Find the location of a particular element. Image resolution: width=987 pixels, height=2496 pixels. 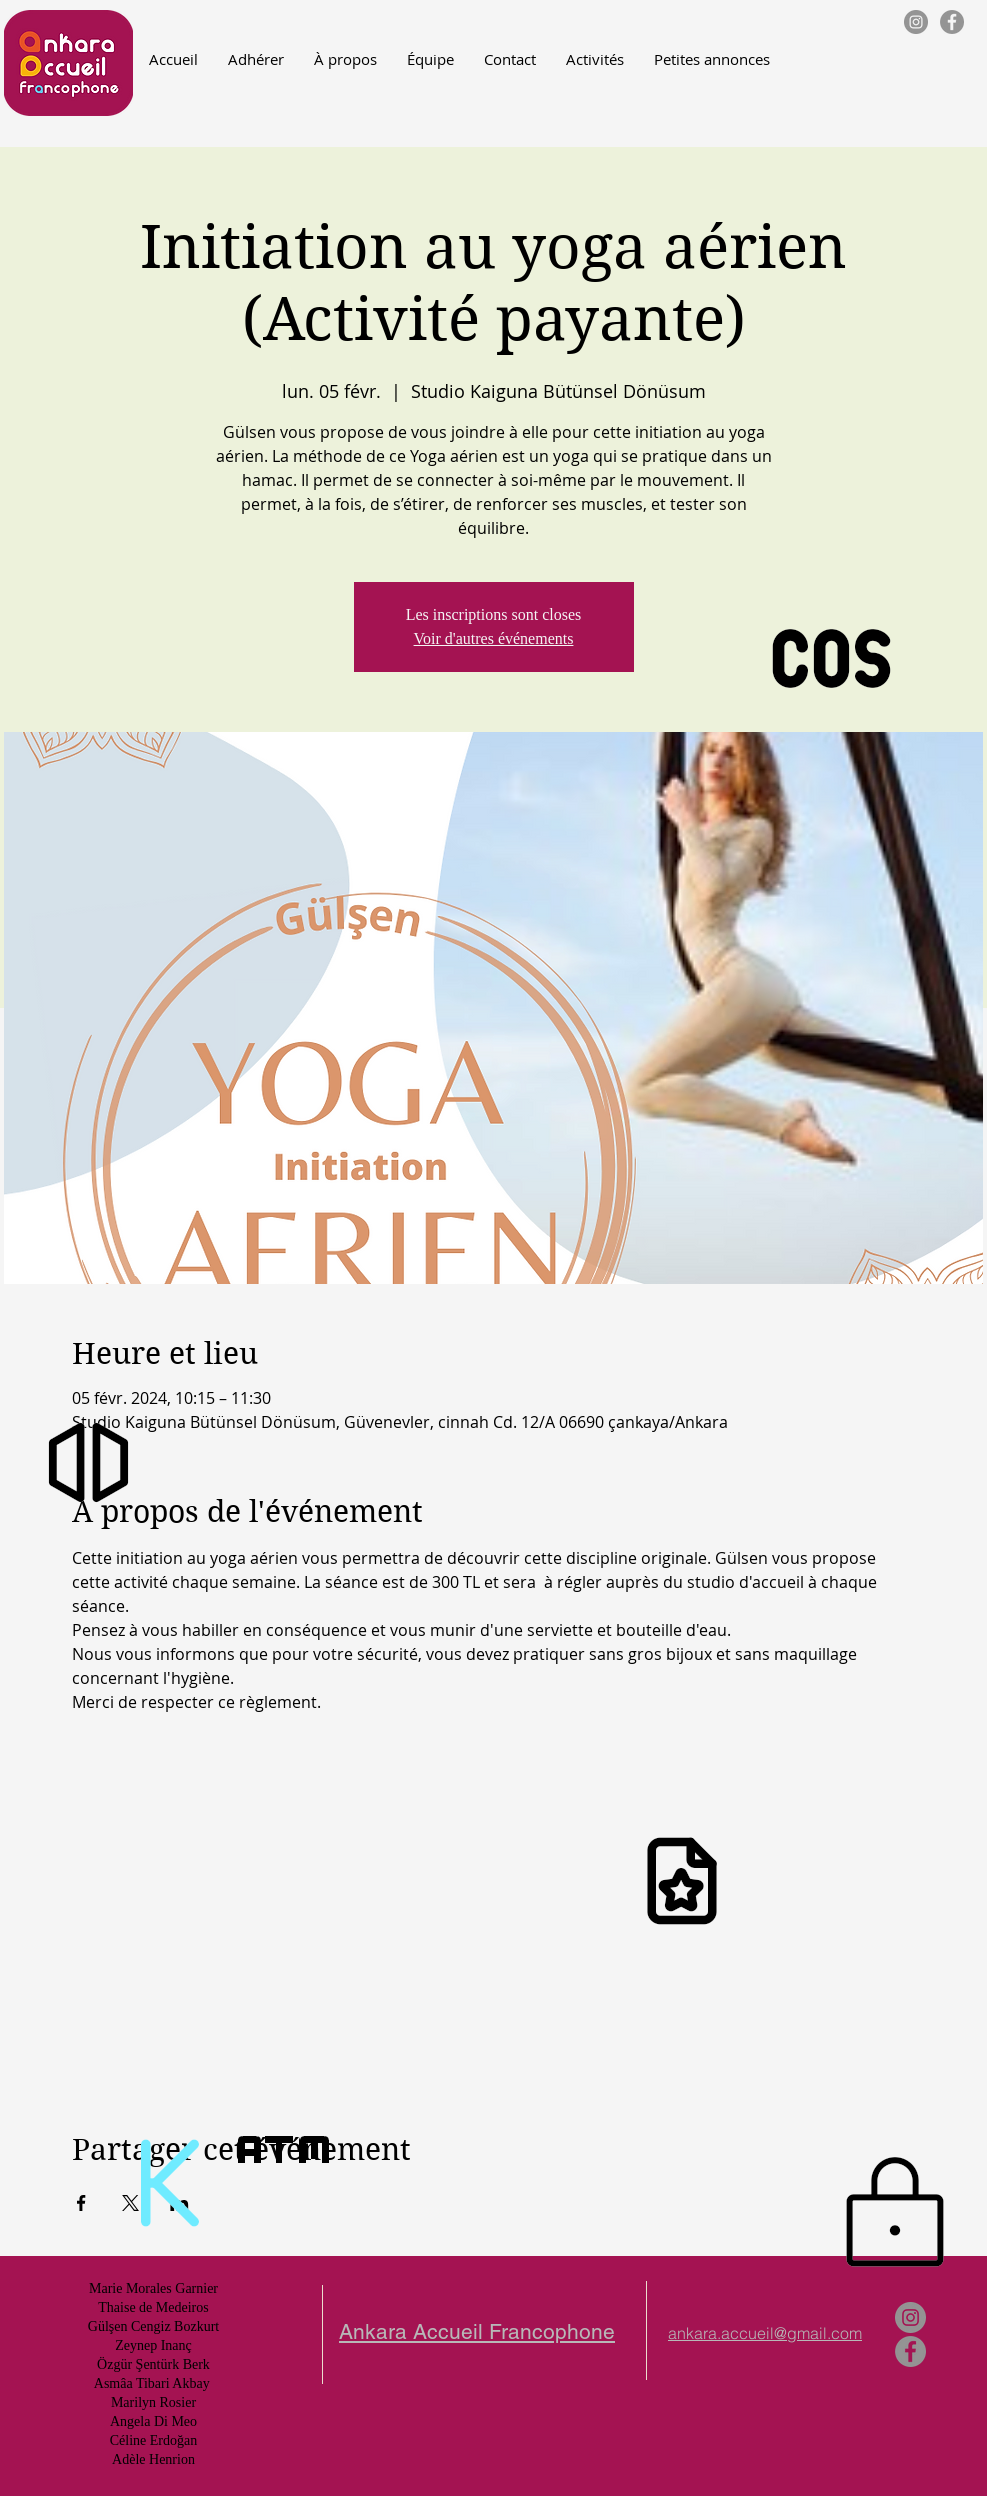

alphabetical sorting or navigation shortcut for letter K is located at coordinates (170, 2183).